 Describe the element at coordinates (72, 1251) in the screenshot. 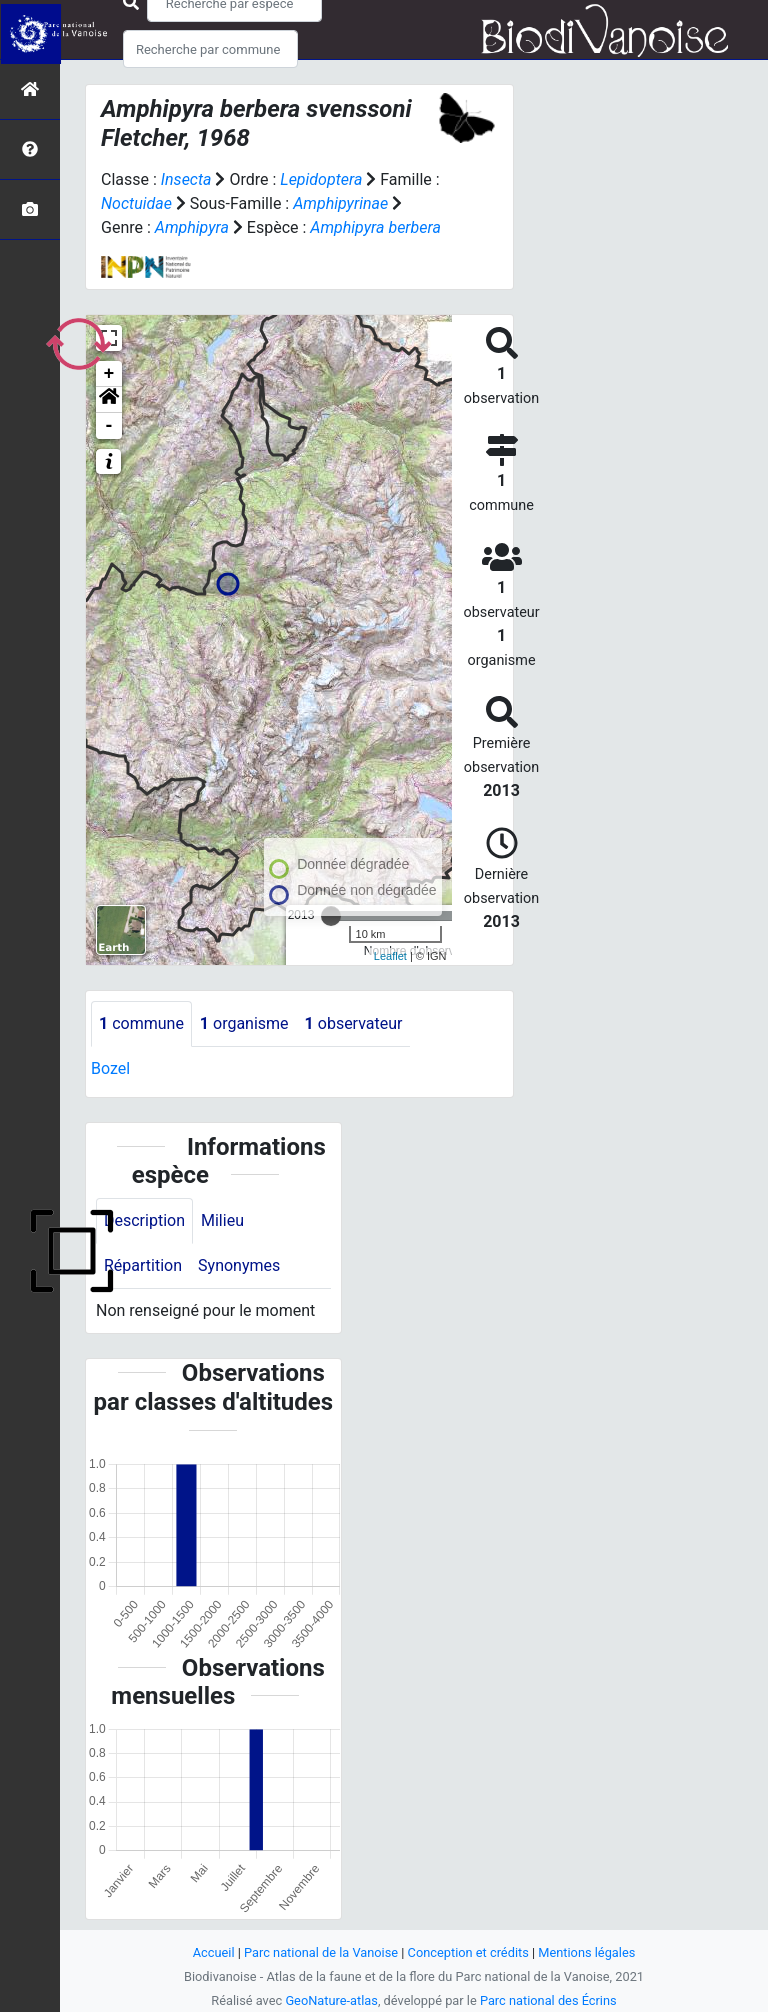

I see `scan a QR code or barcode` at that location.